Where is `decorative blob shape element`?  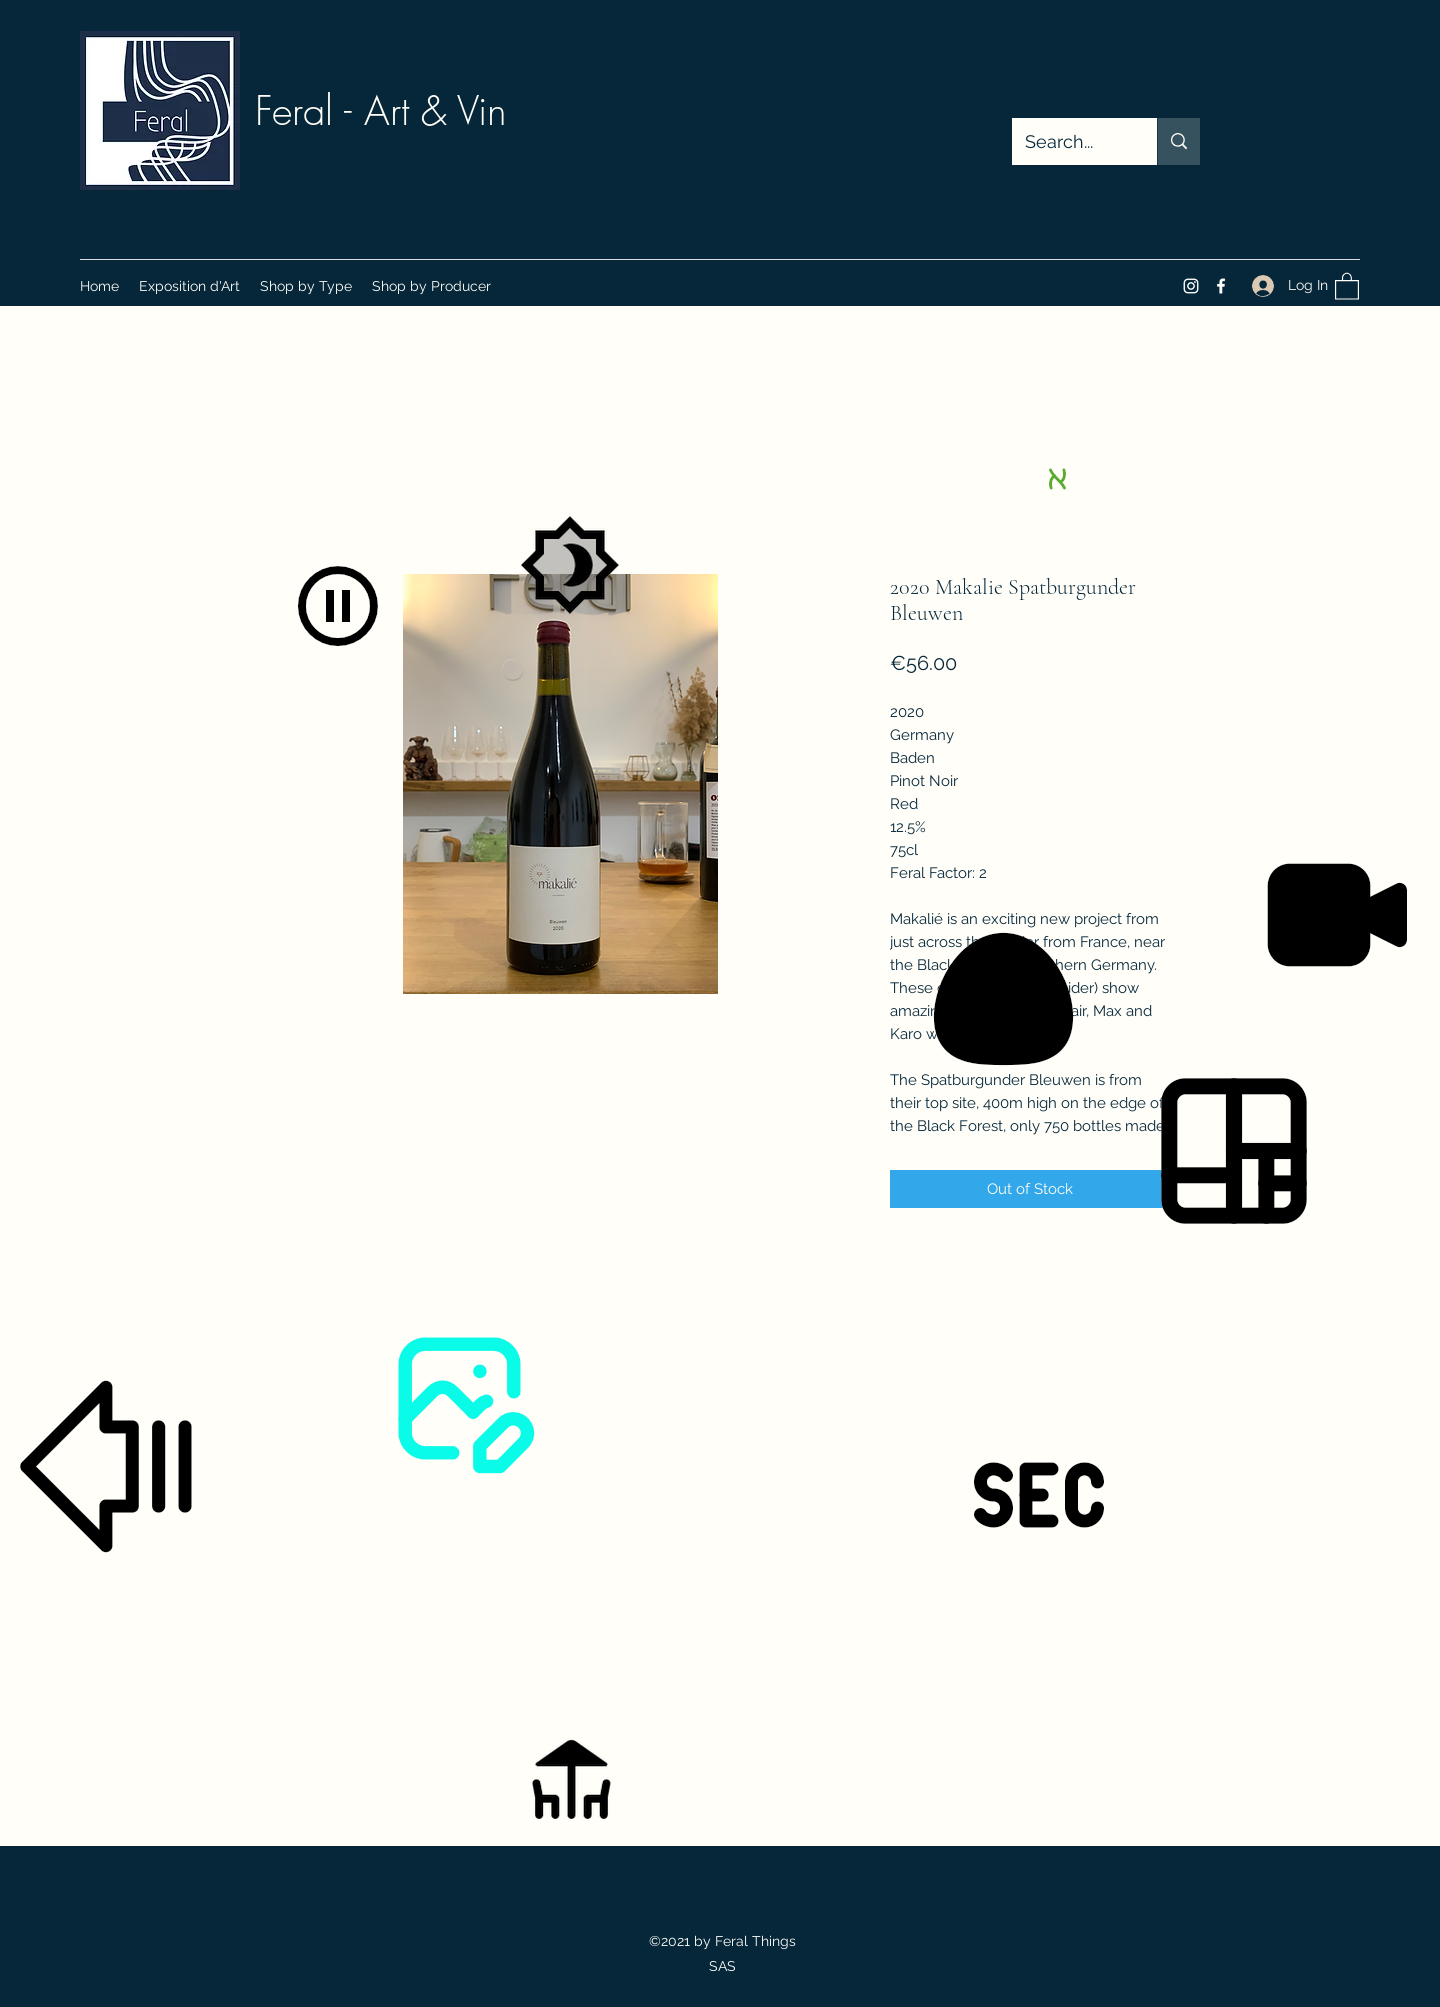
decorative blob shape element is located at coordinates (1003, 995).